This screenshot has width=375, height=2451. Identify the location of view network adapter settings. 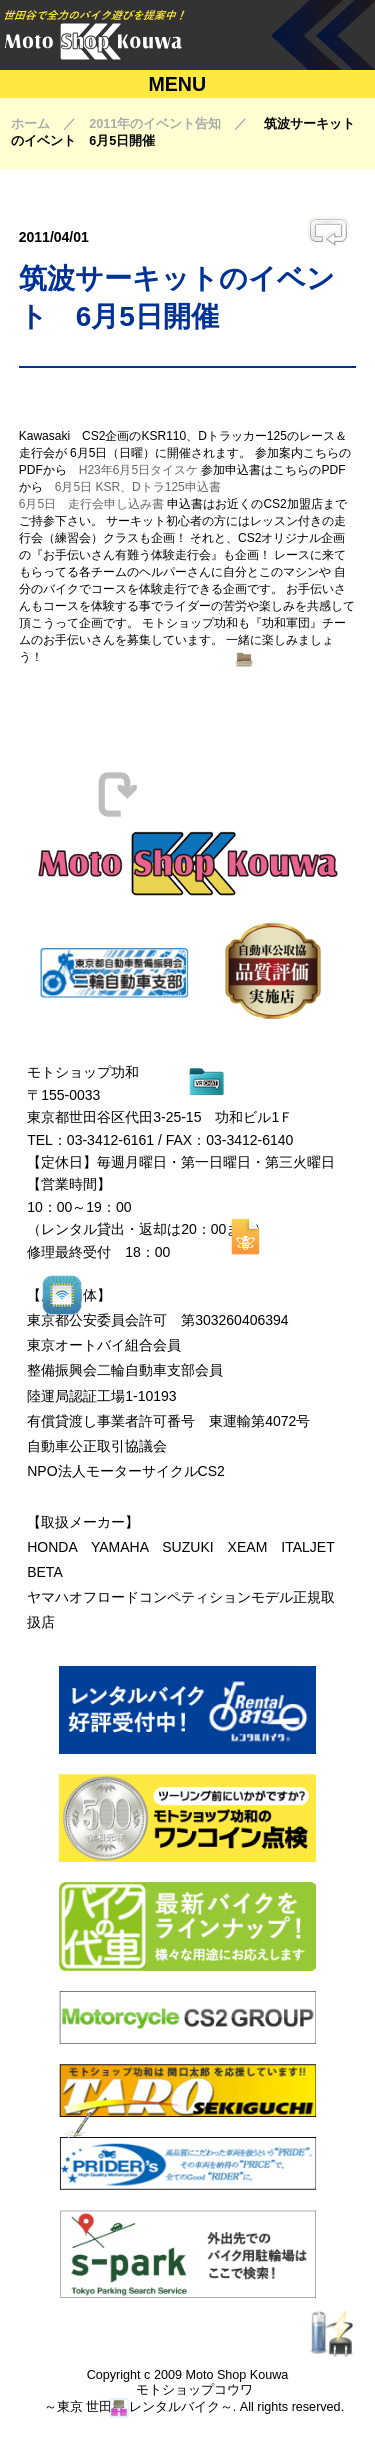
(62, 1295).